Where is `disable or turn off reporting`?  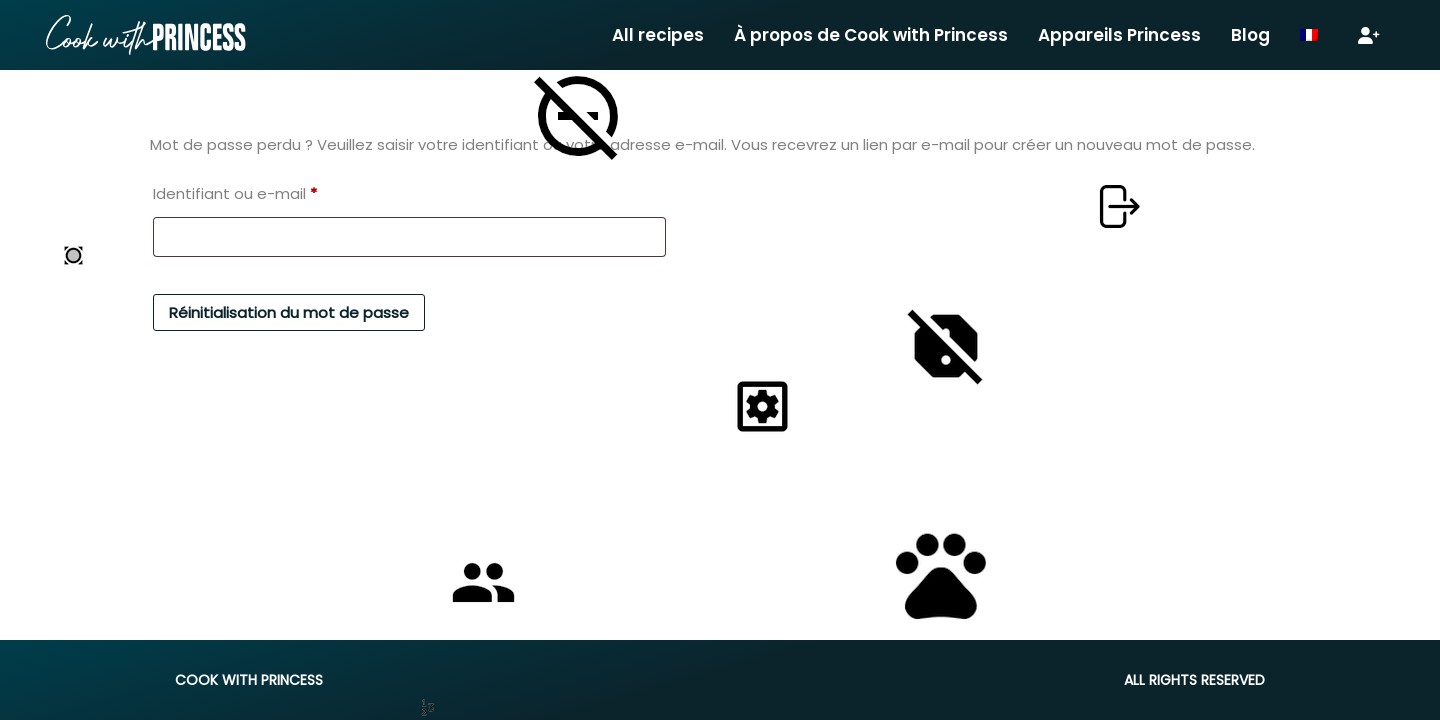 disable or turn off reporting is located at coordinates (946, 346).